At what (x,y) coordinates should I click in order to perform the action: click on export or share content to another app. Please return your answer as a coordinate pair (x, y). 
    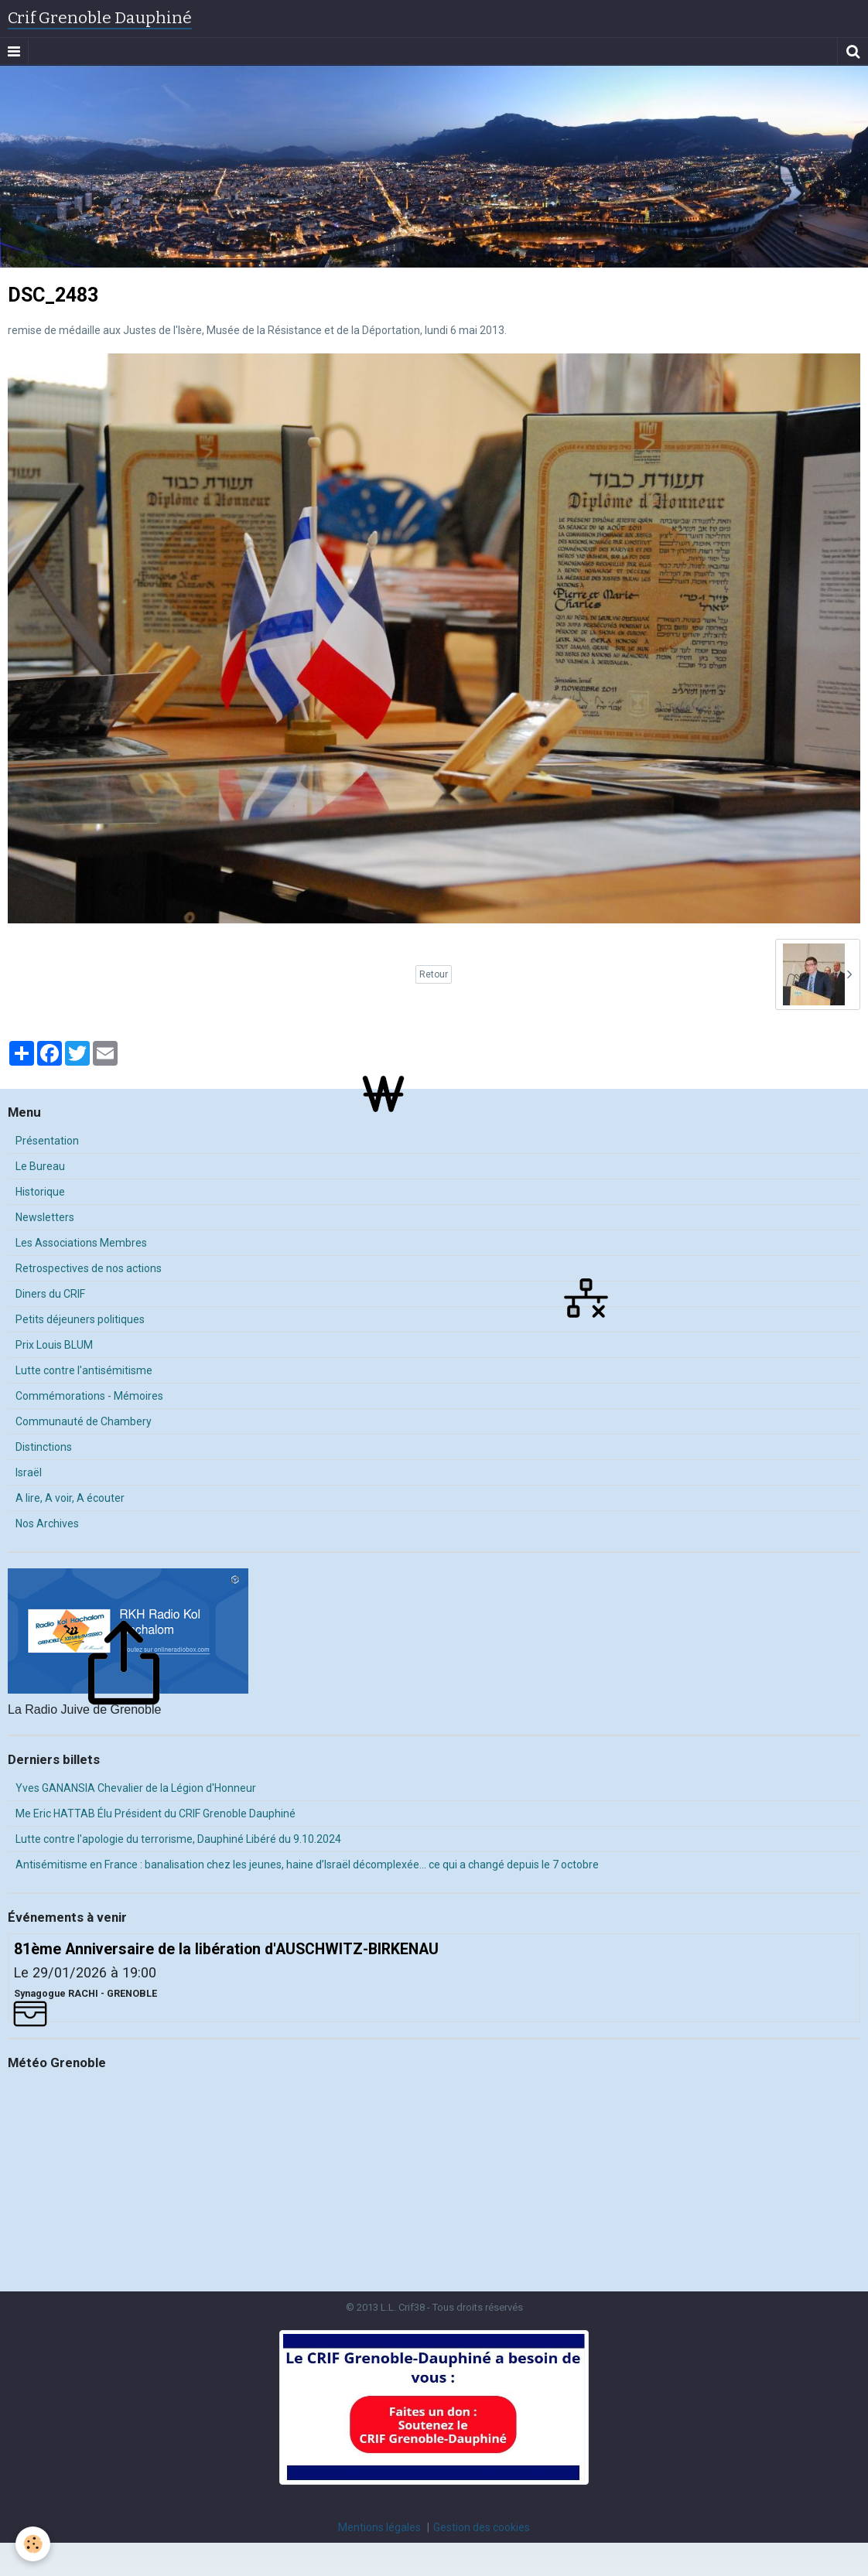
    Looking at the image, I should click on (124, 1666).